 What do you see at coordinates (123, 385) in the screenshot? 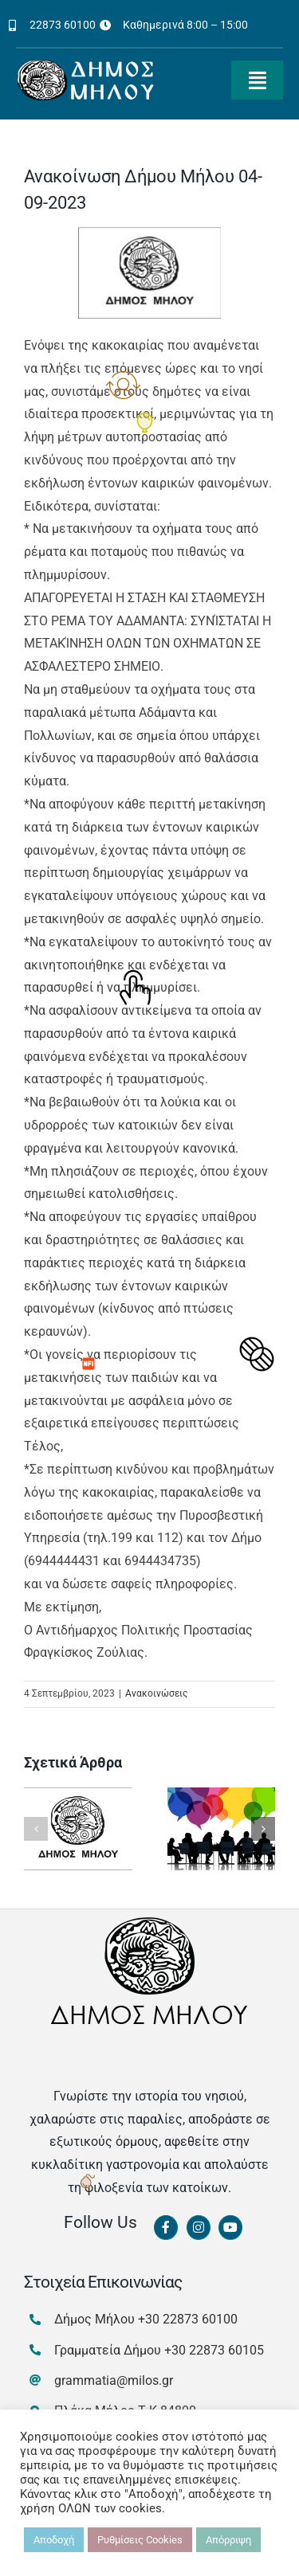
I see `switch between user accounts` at bounding box center [123, 385].